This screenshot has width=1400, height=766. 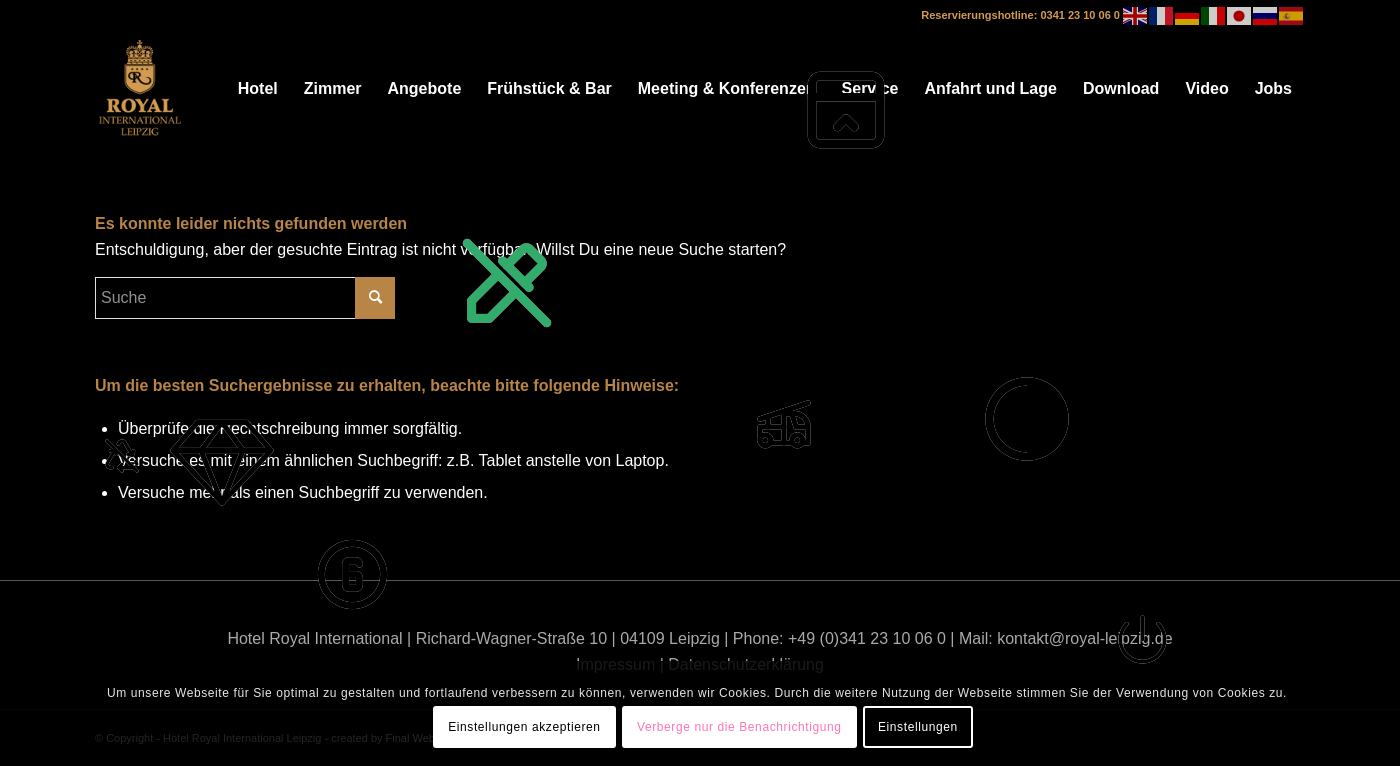 I want to click on indicates emergency services or fire department, so click(x=784, y=427).